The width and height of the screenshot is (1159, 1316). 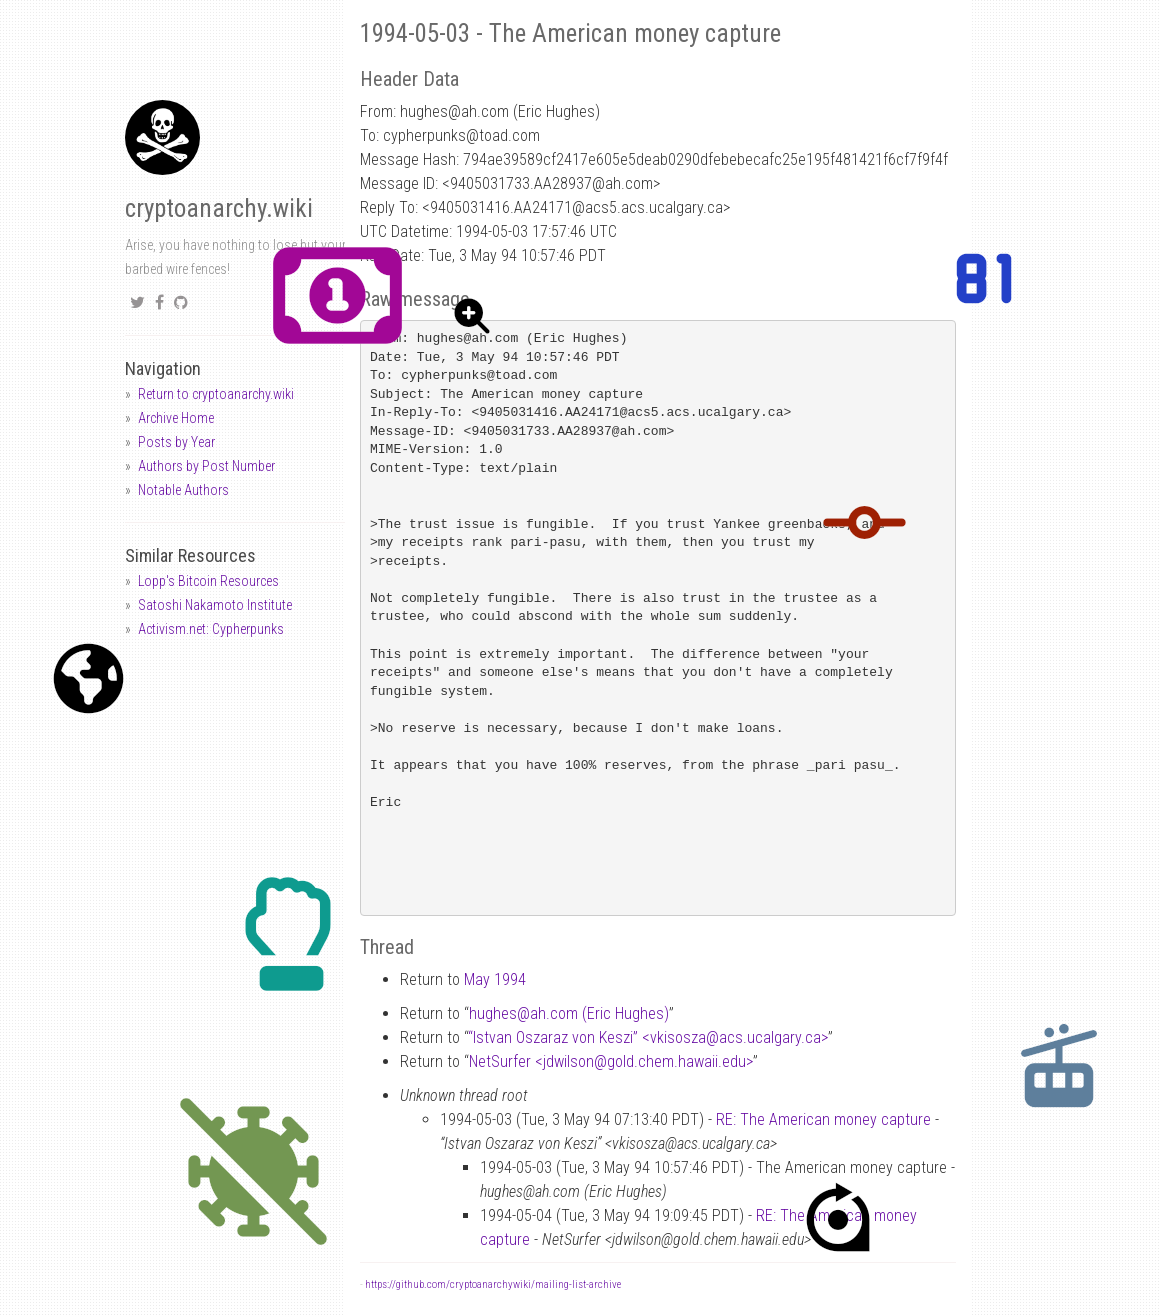 I want to click on indicates covid-free or virus-free status, so click(x=253, y=1171).